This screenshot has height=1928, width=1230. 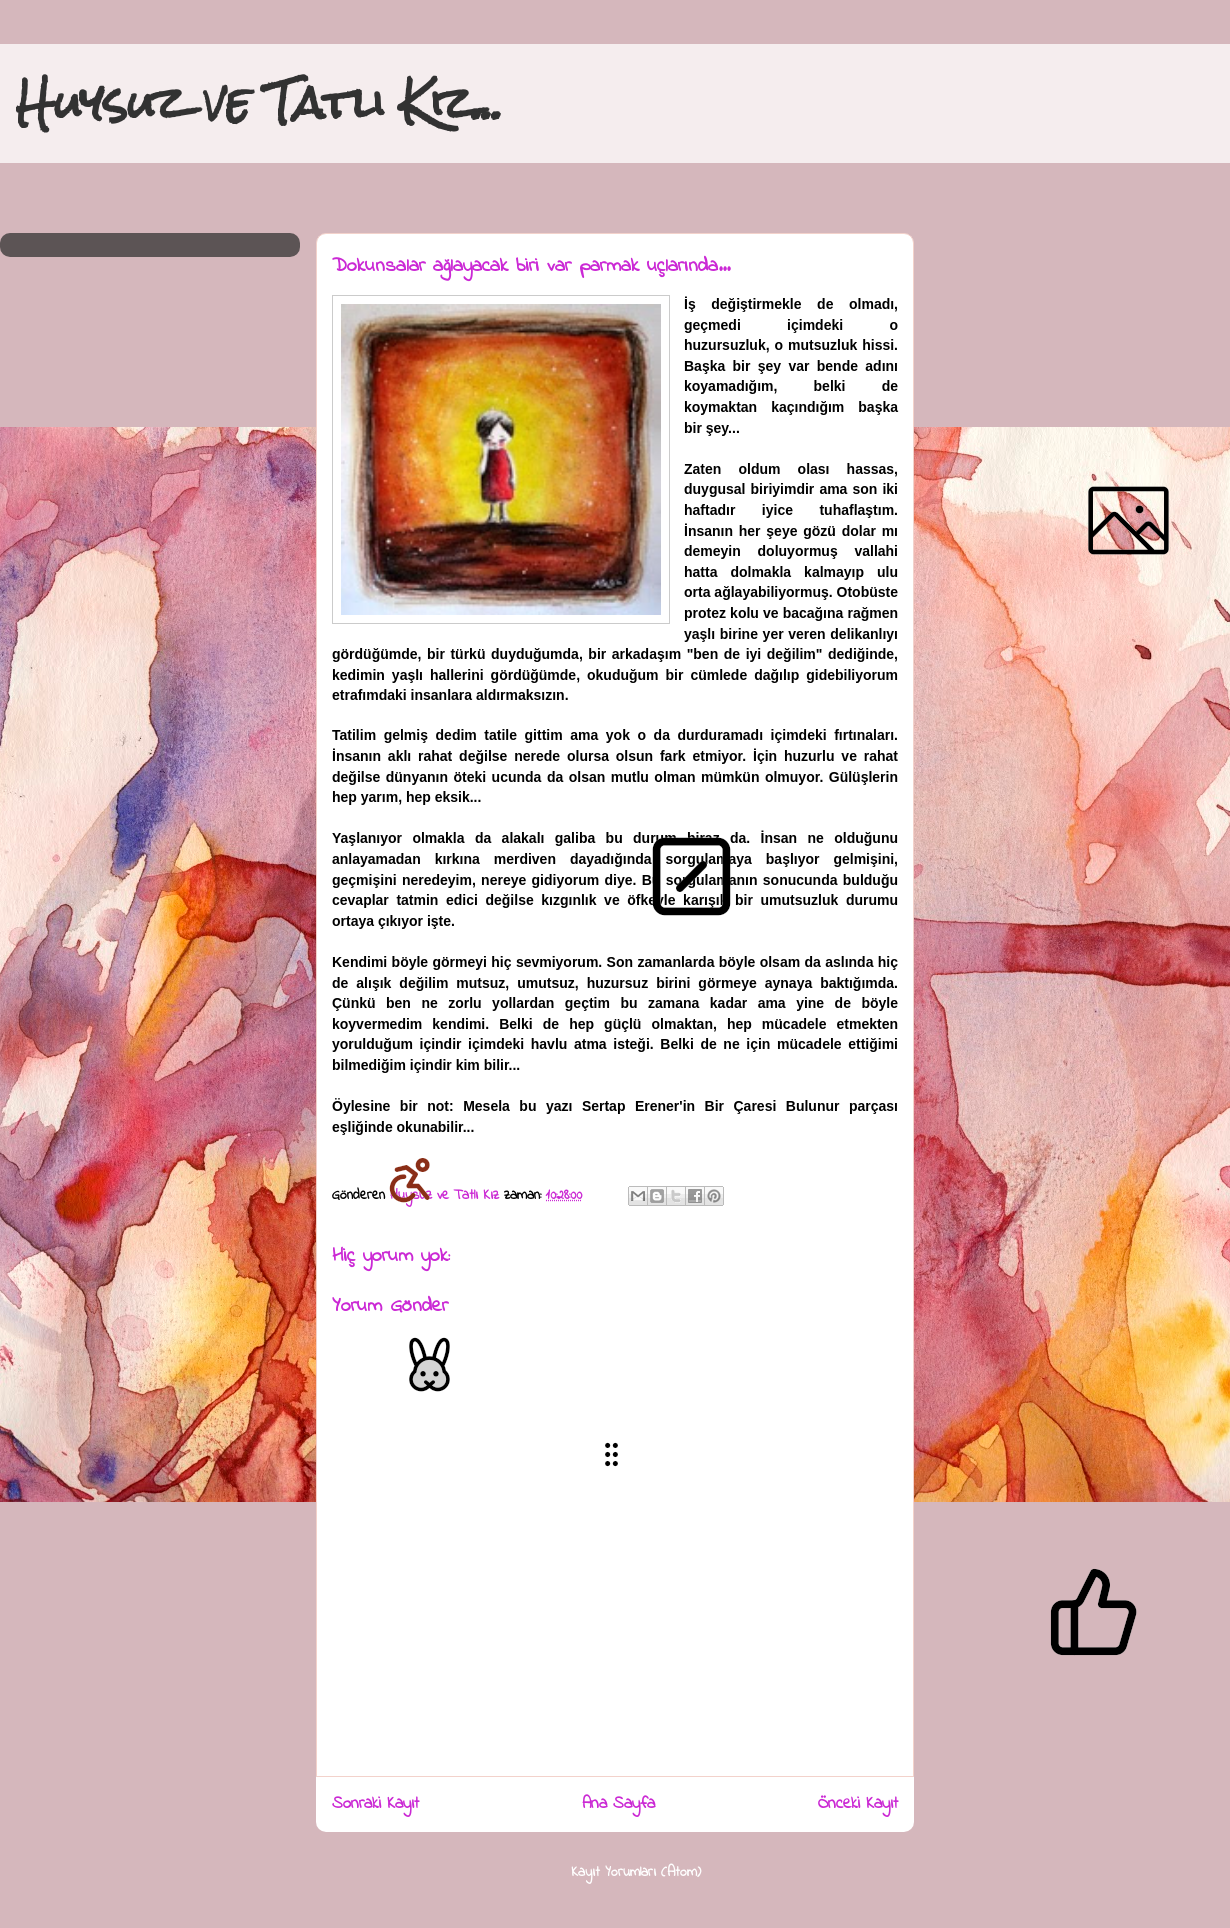 What do you see at coordinates (411, 1179) in the screenshot?
I see `accessibility options or settings` at bounding box center [411, 1179].